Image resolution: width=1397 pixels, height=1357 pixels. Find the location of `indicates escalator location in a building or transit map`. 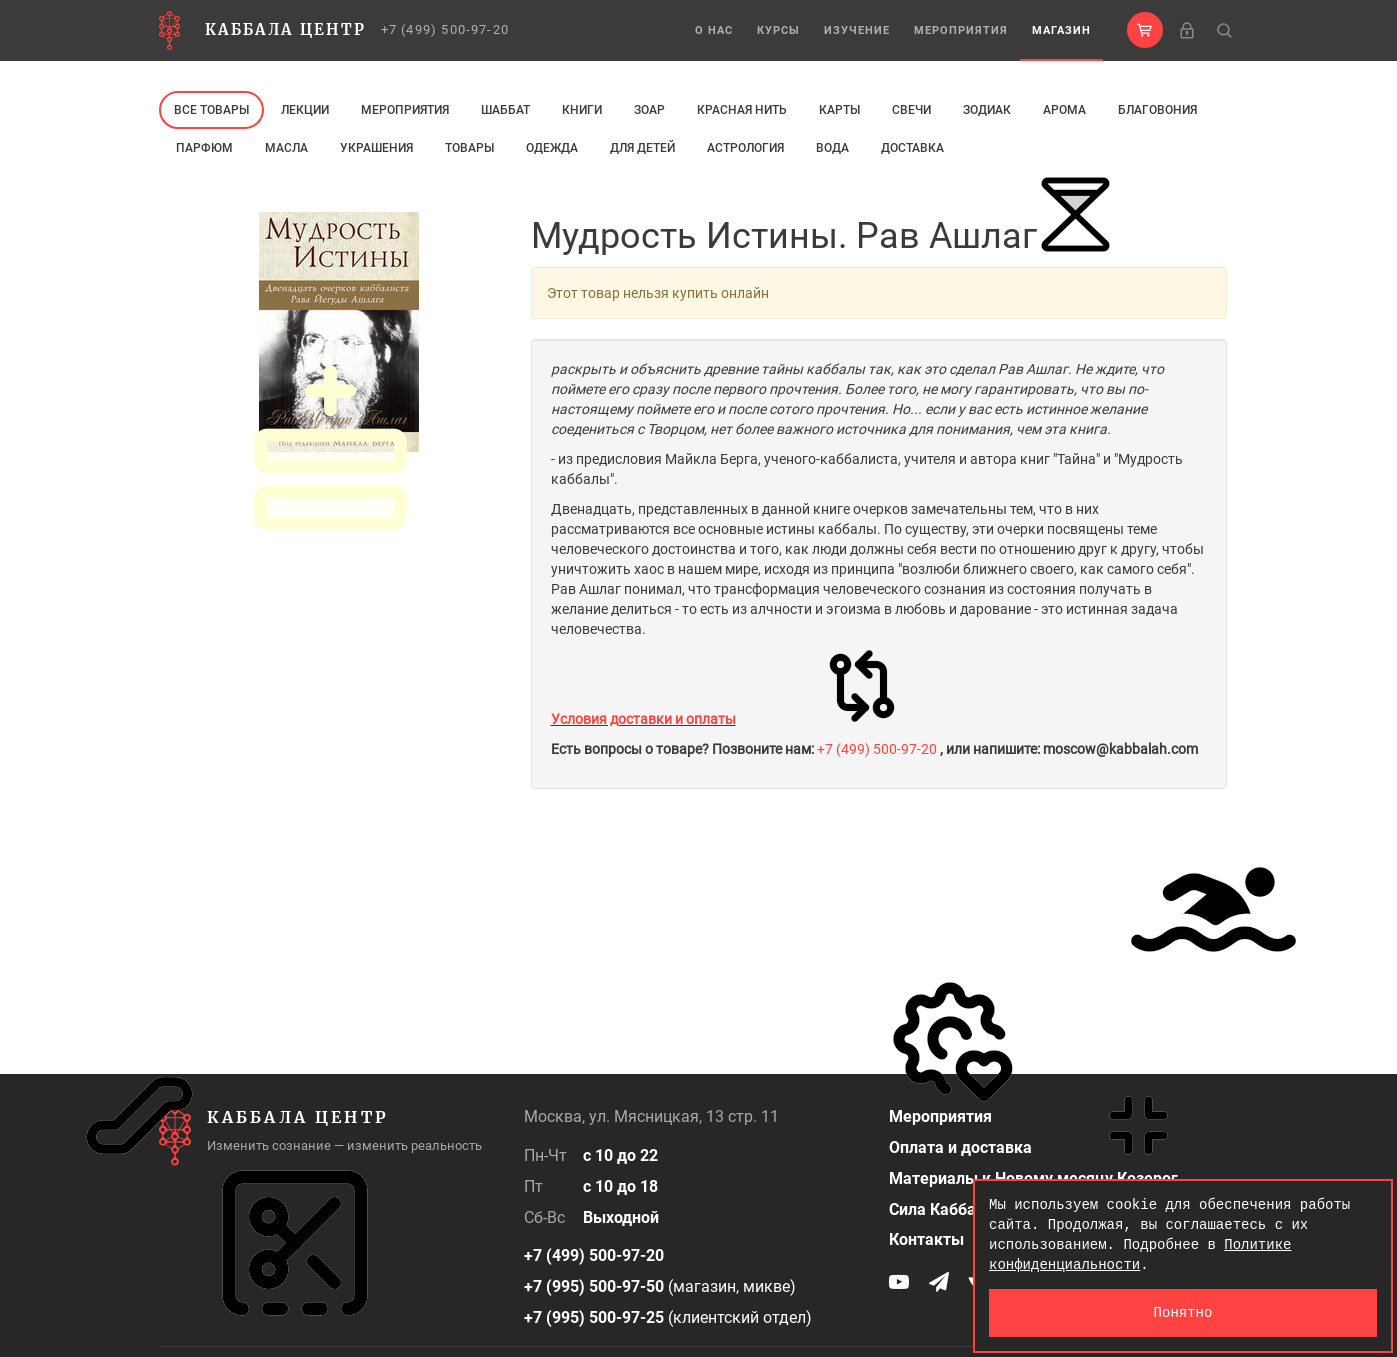

indicates escalator location in a building or transit map is located at coordinates (139, 1115).